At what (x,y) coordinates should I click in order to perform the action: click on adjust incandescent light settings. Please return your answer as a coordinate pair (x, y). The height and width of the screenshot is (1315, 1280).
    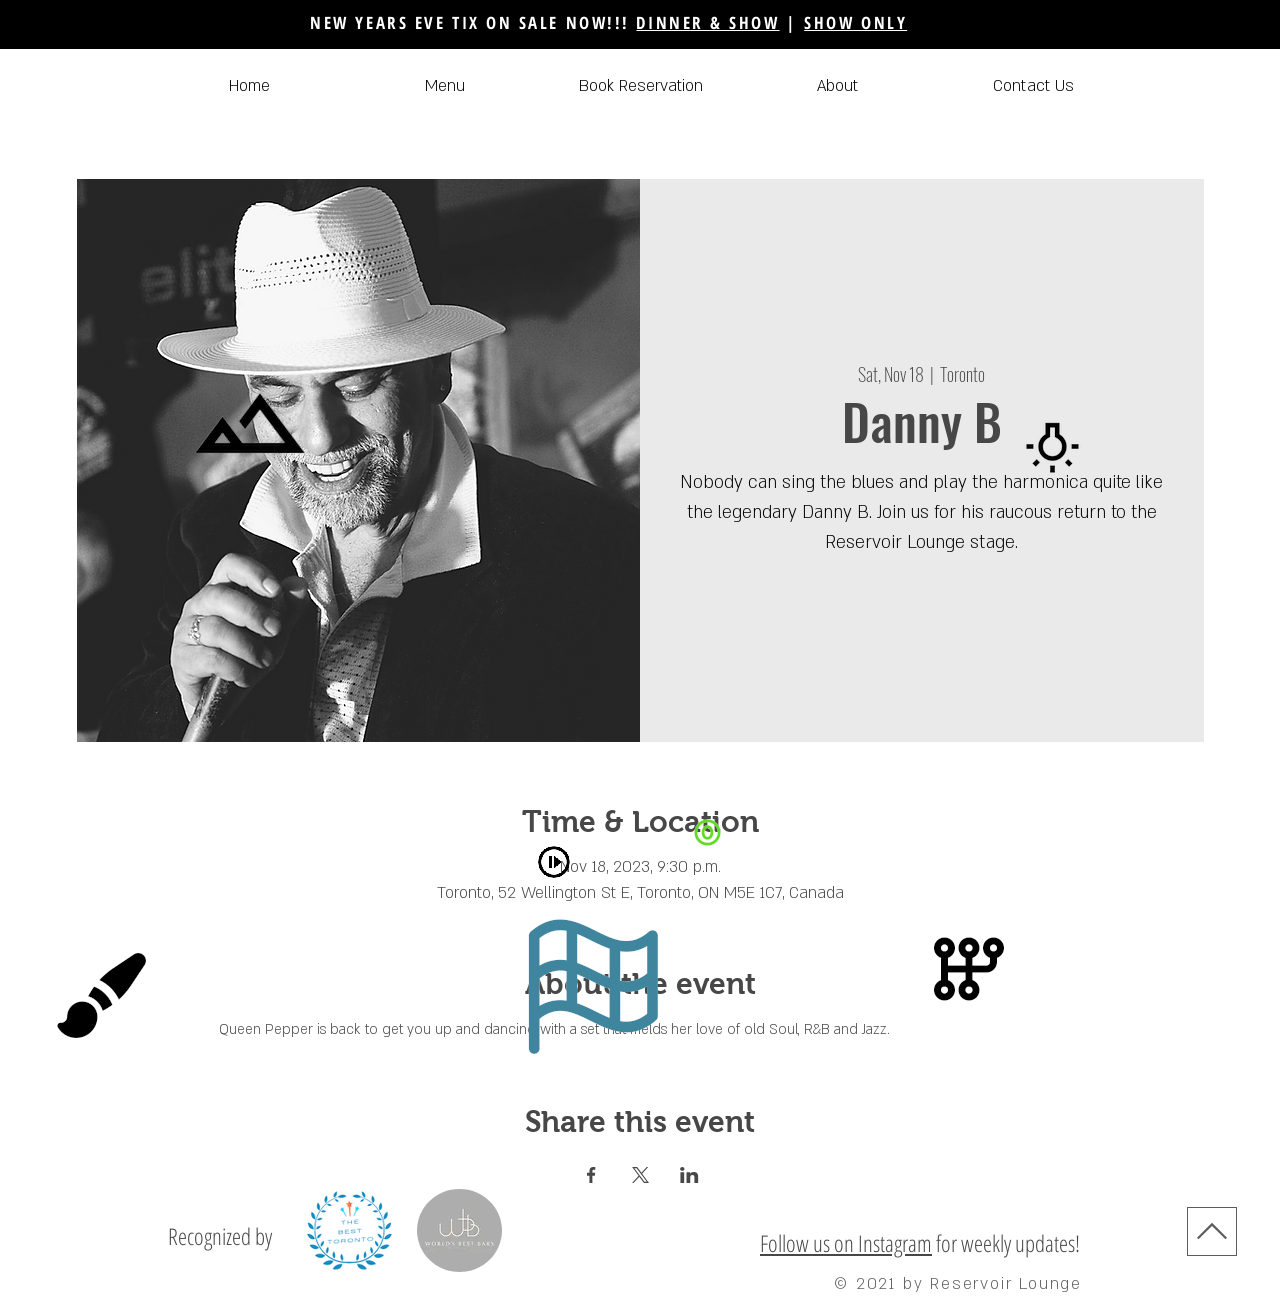
    Looking at the image, I should click on (1052, 446).